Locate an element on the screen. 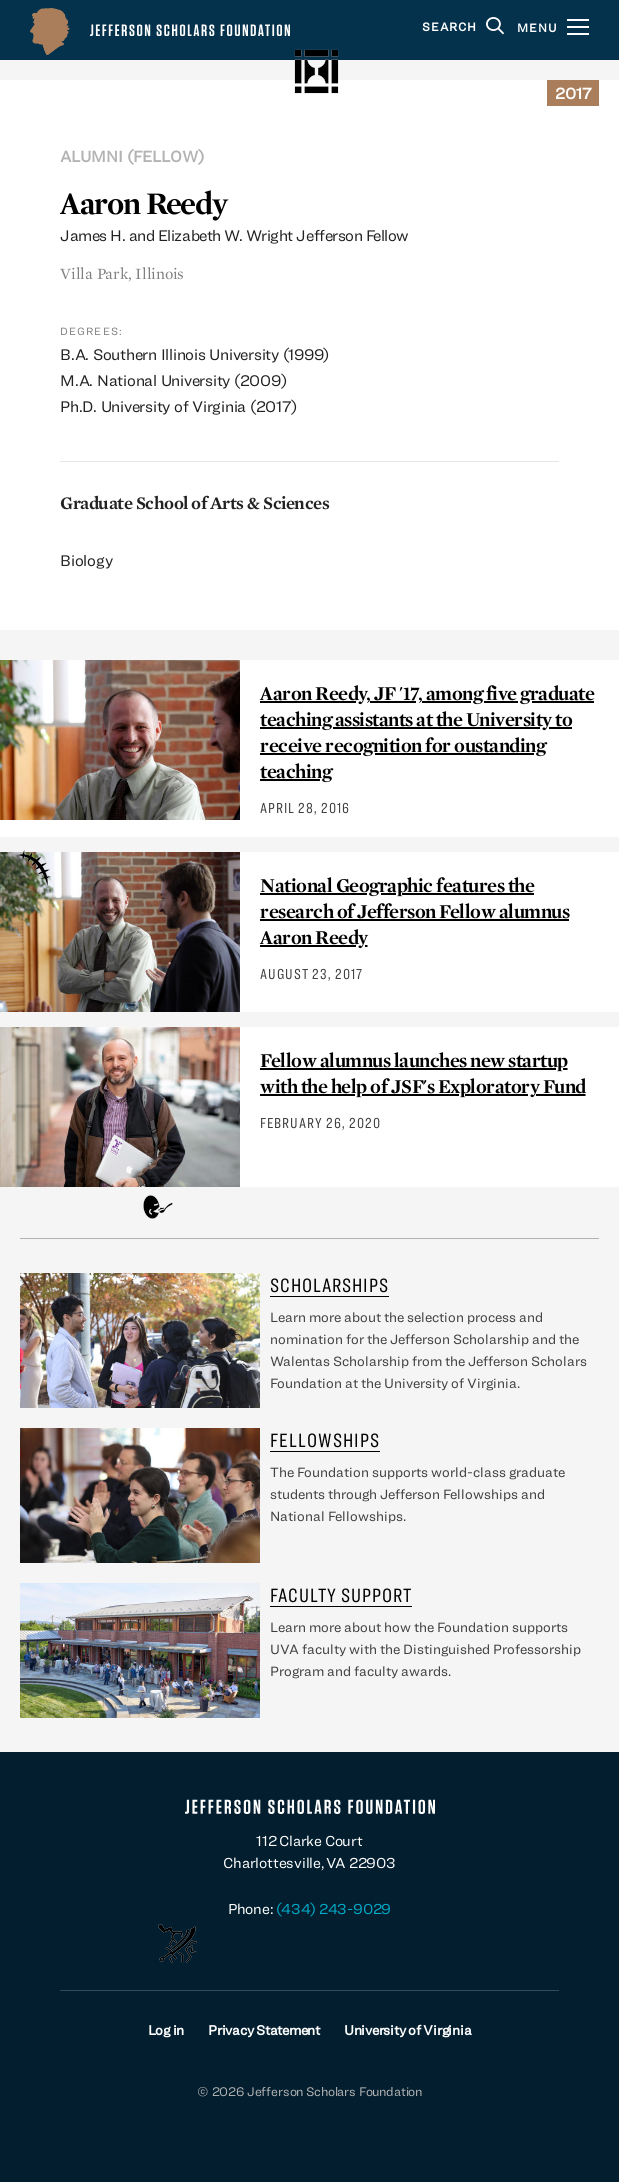  loading or processing in progress is located at coordinates (316, 71).